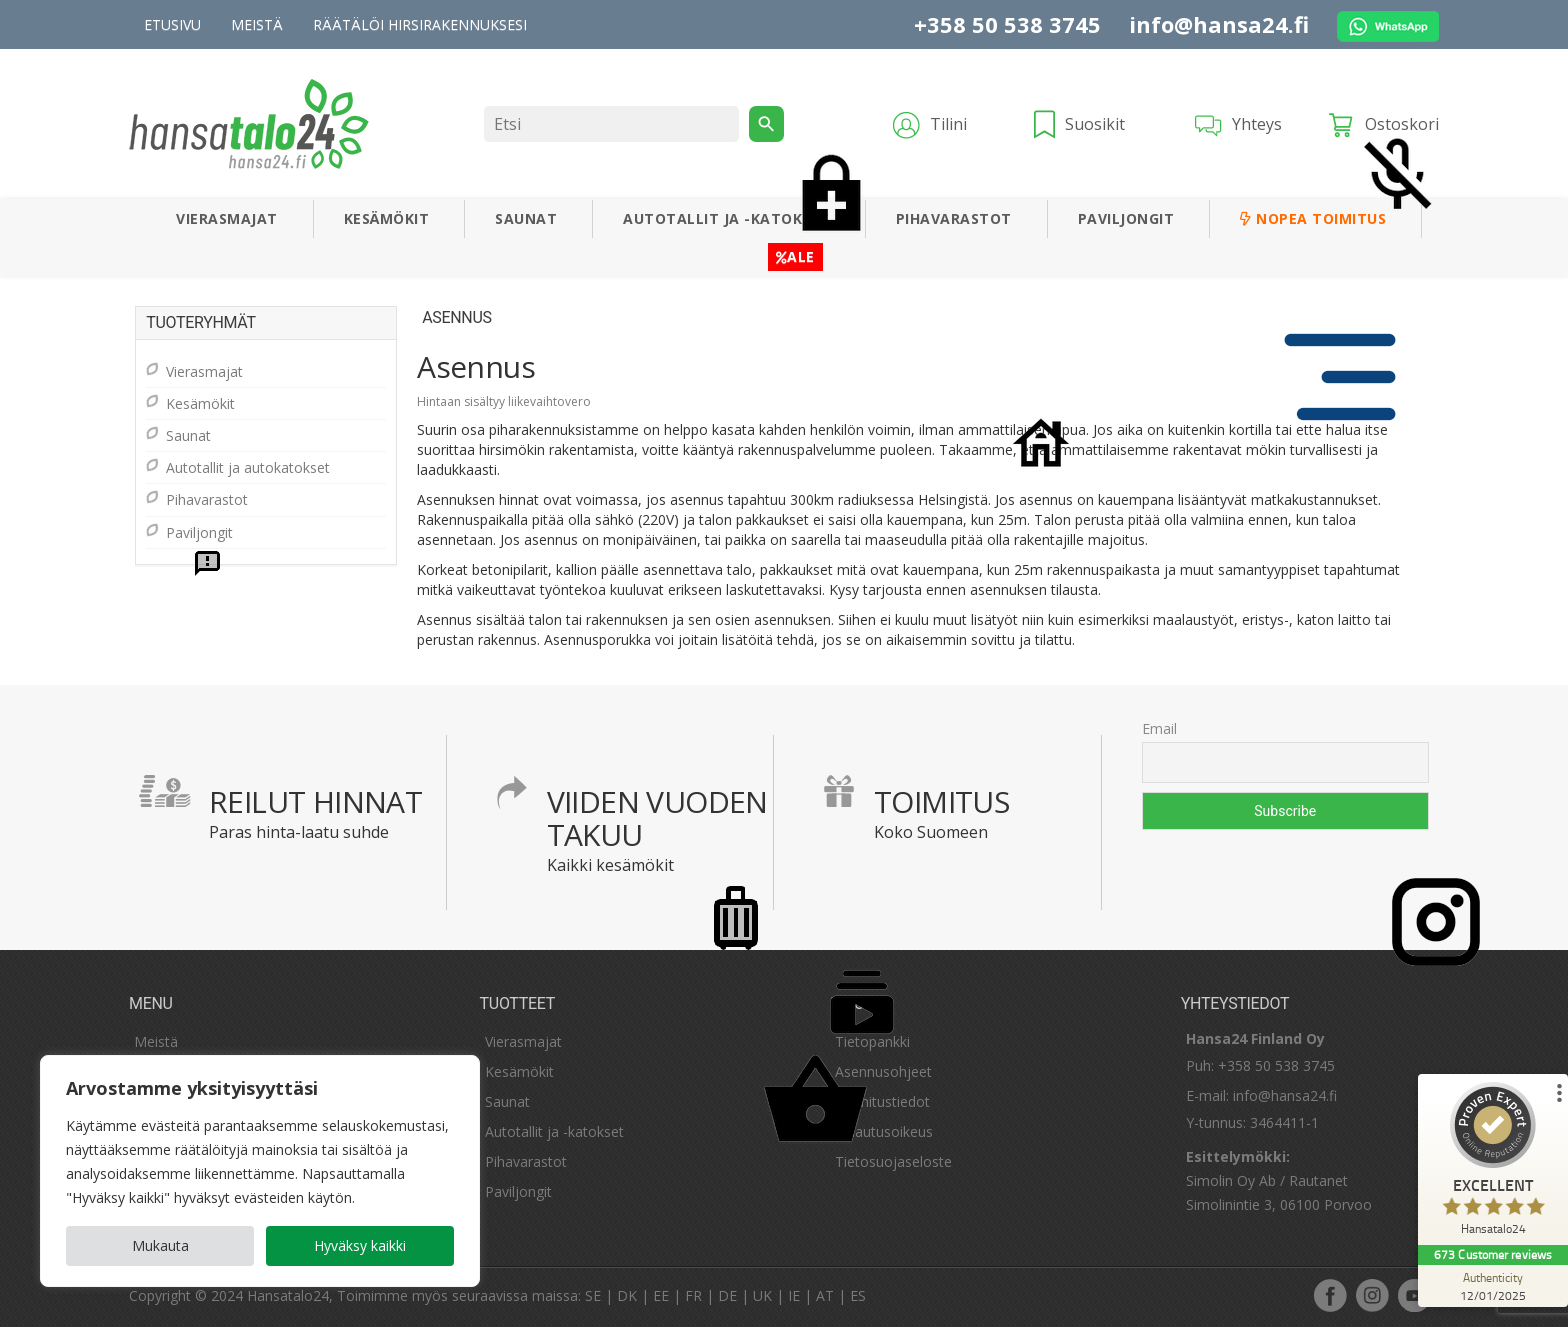 The image size is (1568, 1327). Describe the element at coordinates (1041, 444) in the screenshot. I see `go to home screen` at that location.